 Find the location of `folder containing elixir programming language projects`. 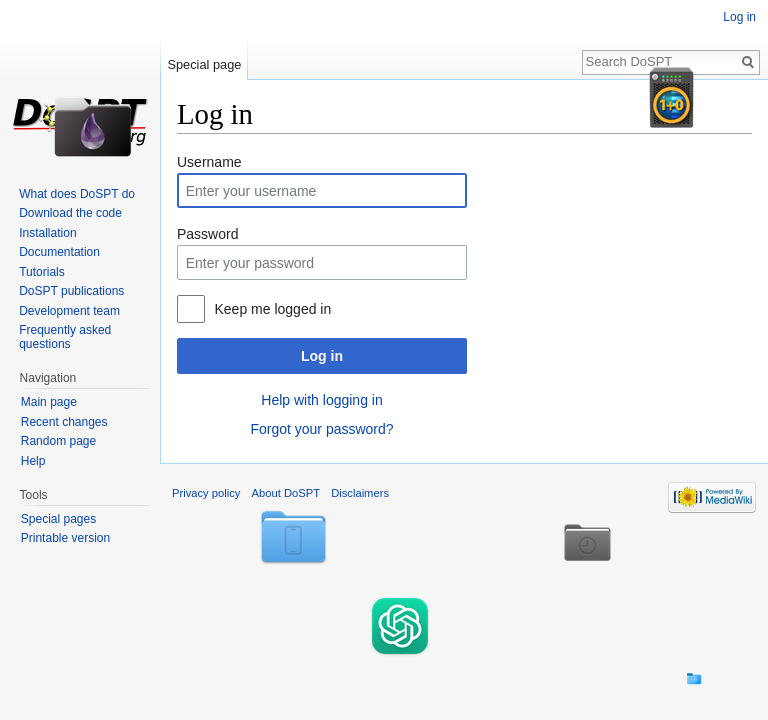

folder containing elixir programming language projects is located at coordinates (92, 128).